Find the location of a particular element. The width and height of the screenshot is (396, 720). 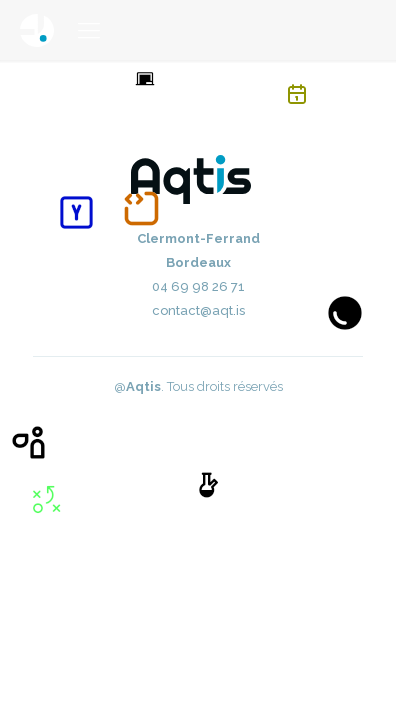

indicates a keyboard key or shortcut for the letter Y is located at coordinates (76, 212).